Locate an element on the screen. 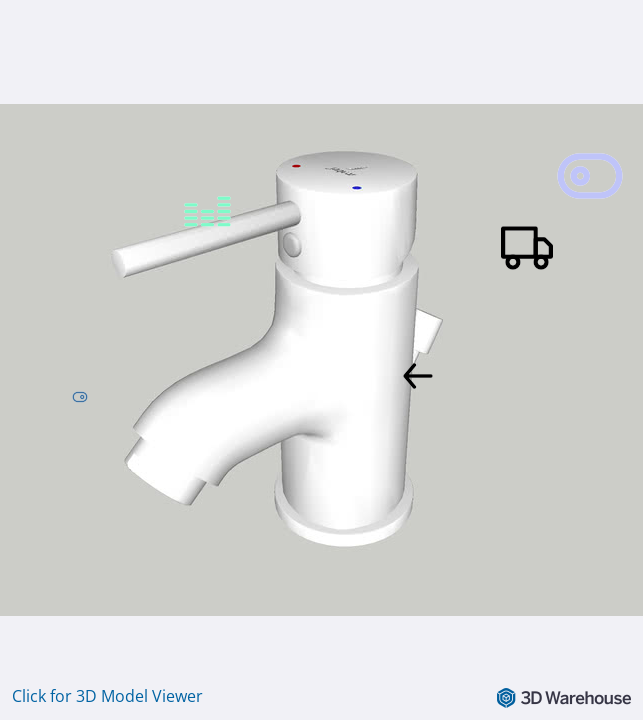 This screenshot has width=643, height=720. adjust audio equalizer settings is located at coordinates (207, 211).